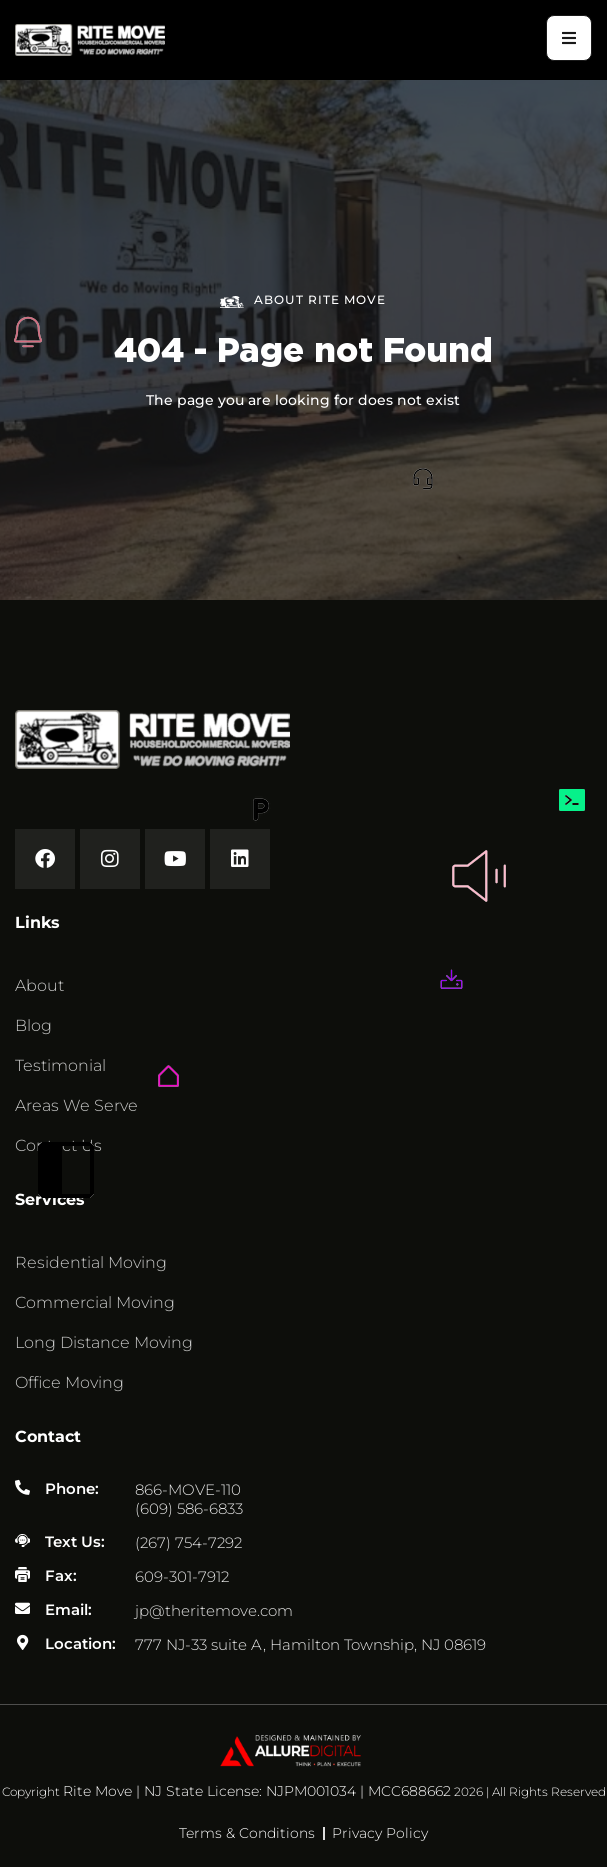 This screenshot has width=607, height=1867. What do you see at coordinates (451, 980) in the screenshot?
I see `download a file to your device` at bounding box center [451, 980].